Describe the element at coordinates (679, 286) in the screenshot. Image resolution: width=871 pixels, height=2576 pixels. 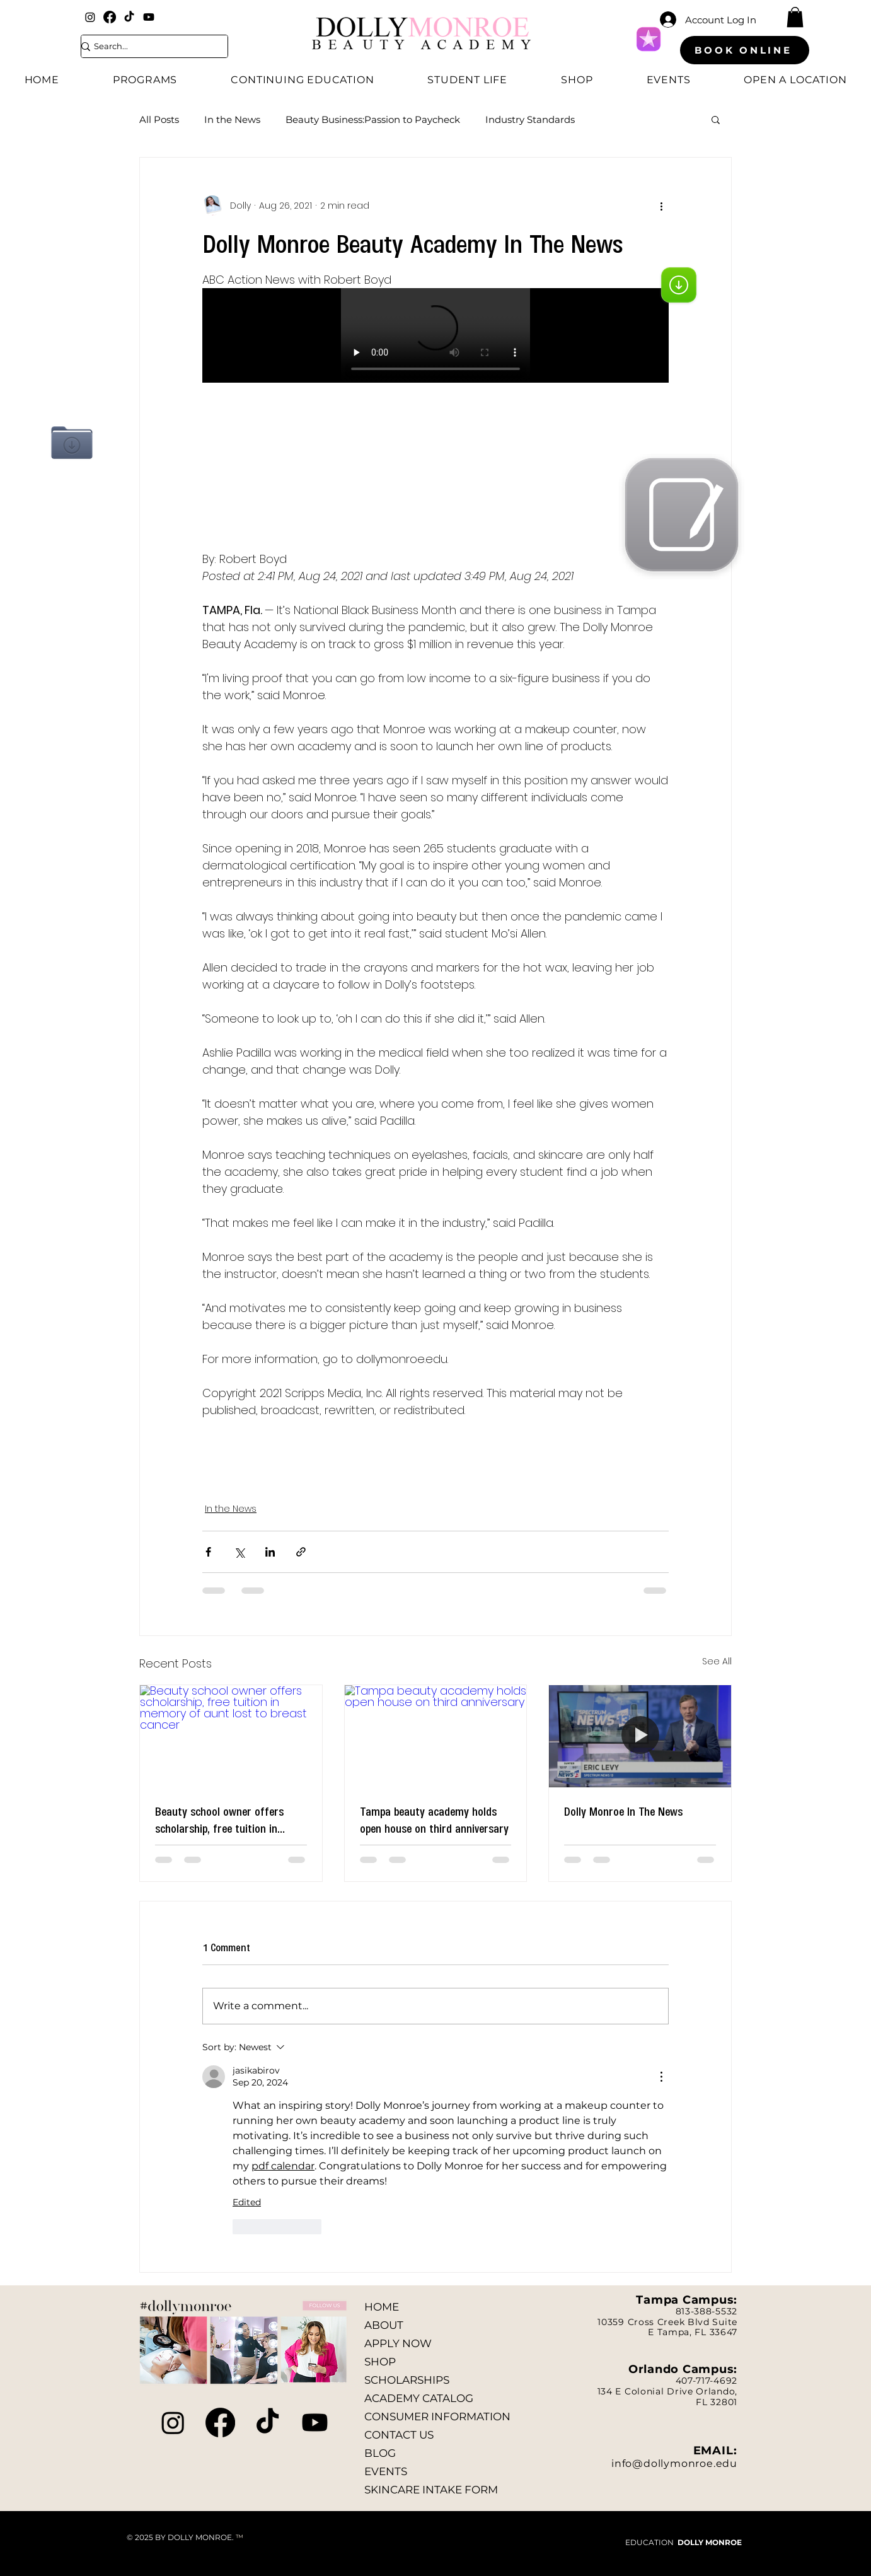
I see `access download settings or preferences` at that location.